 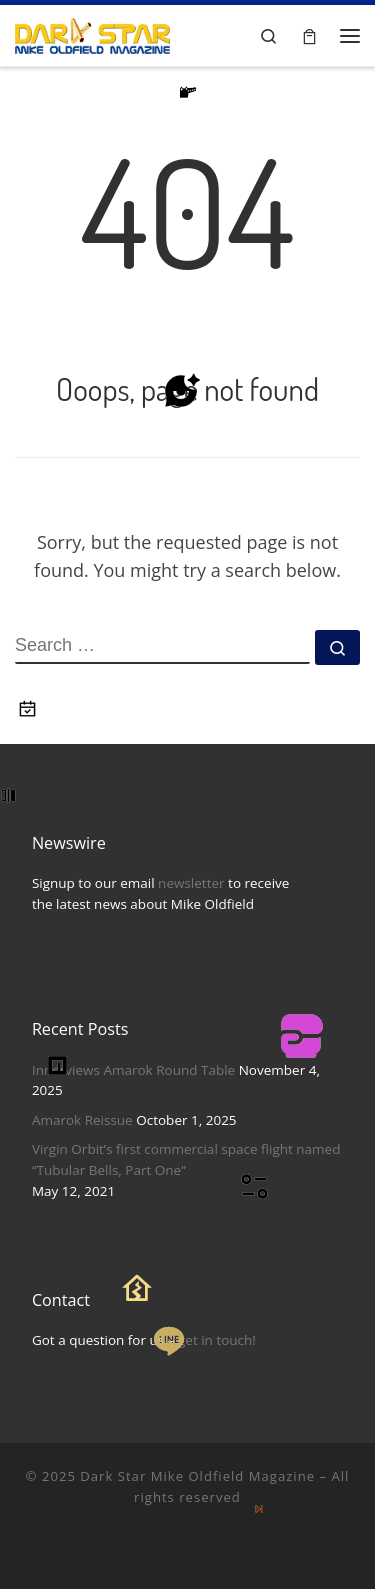 I want to click on access boxing or combat sports content, so click(x=301, y=1036).